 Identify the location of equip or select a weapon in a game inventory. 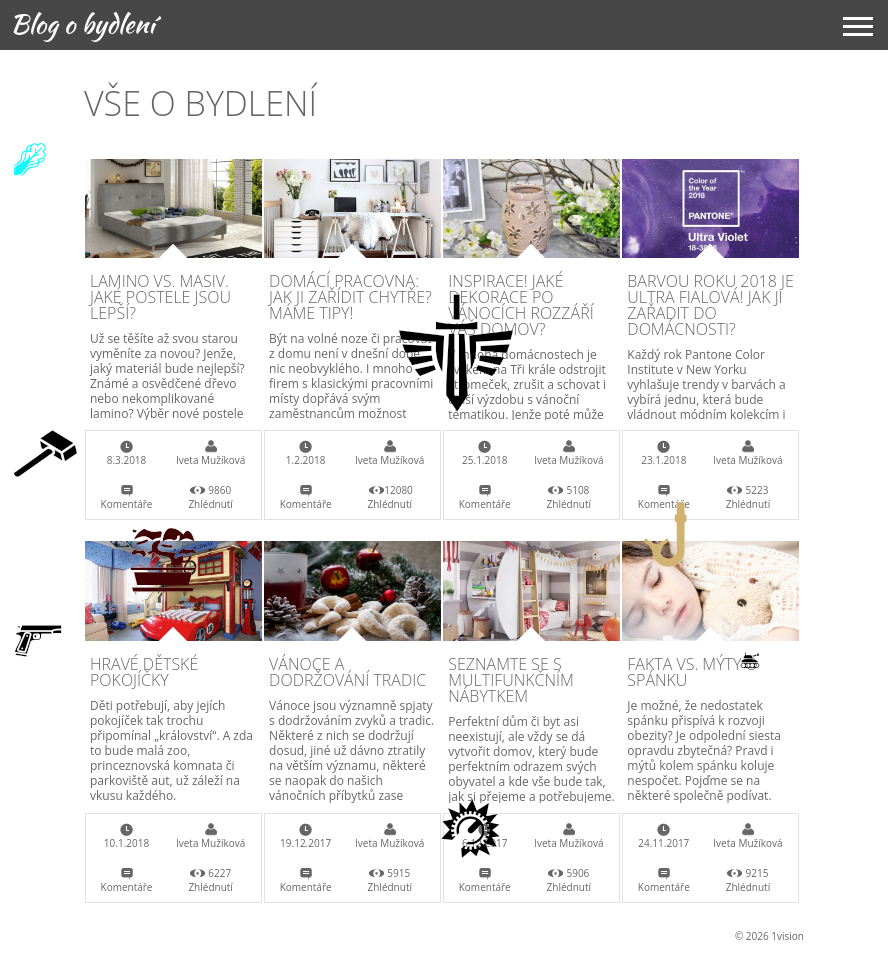
(456, 353).